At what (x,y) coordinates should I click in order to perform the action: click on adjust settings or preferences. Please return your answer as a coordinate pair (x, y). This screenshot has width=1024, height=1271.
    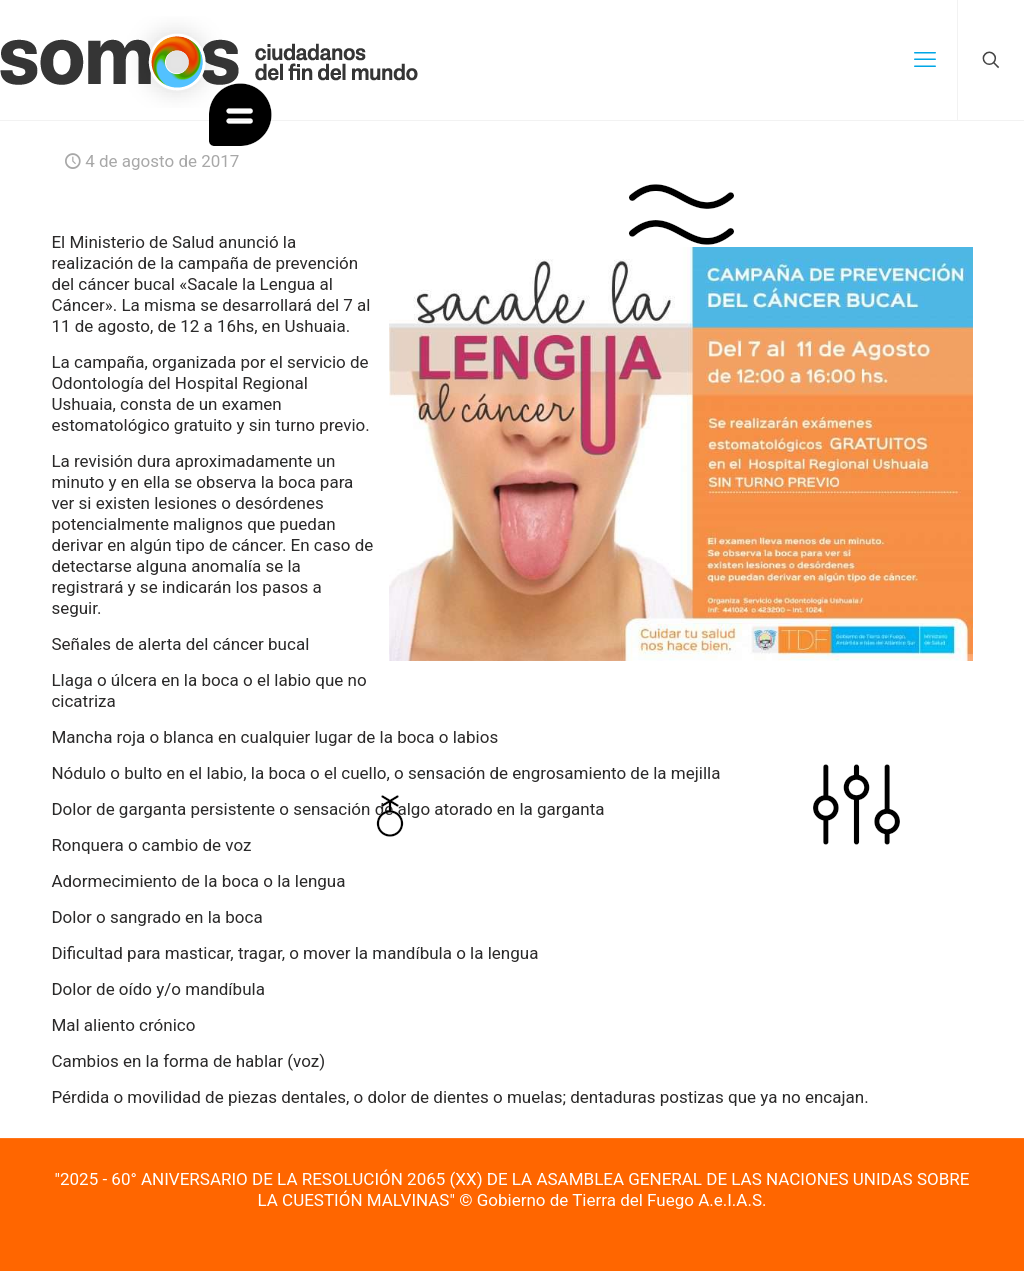
    Looking at the image, I should click on (856, 804).